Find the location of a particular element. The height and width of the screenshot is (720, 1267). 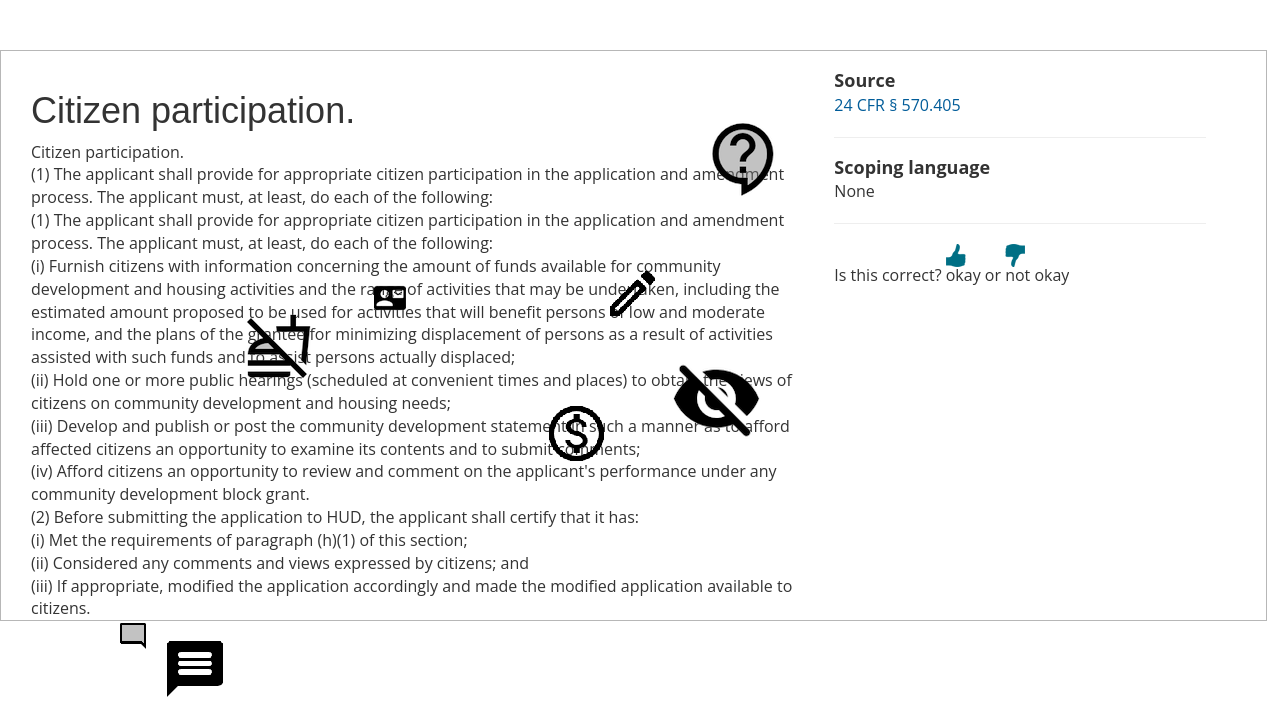

open messaging or chat is located at coordinates (195, 669).